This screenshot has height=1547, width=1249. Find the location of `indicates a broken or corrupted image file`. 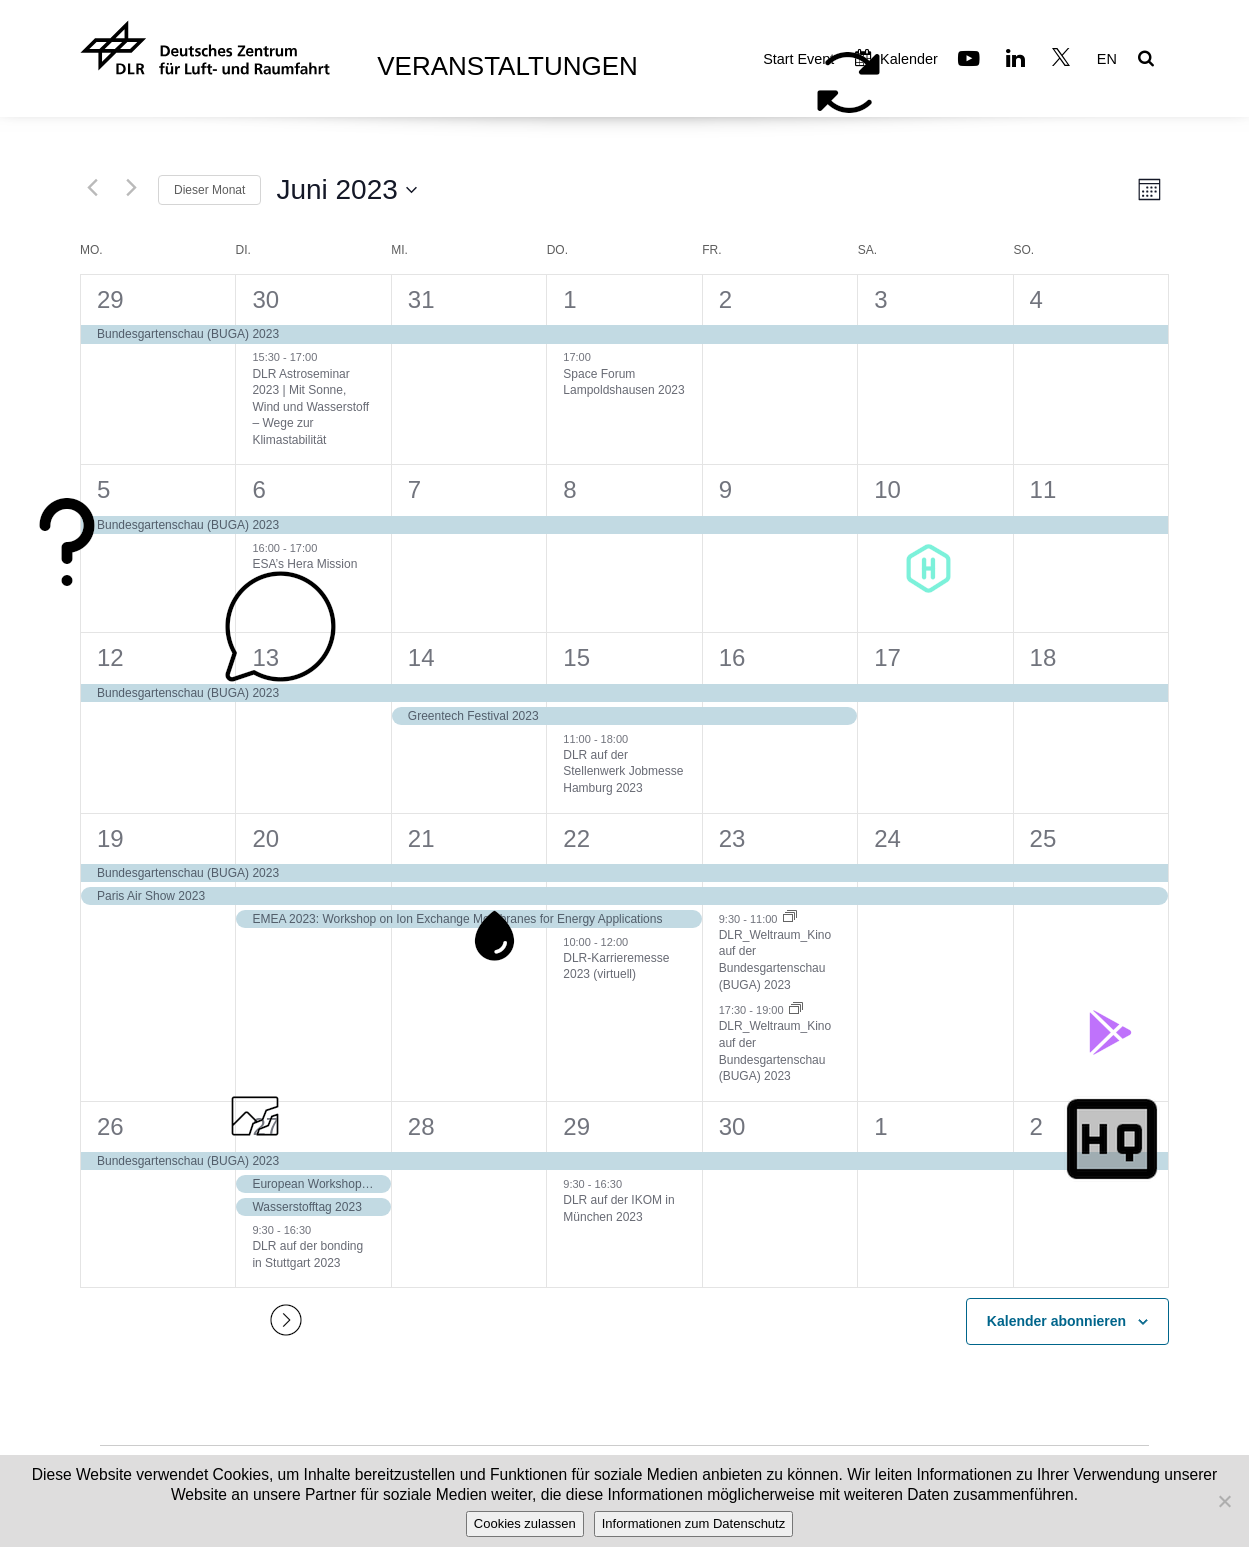

indicates a broken or corrupted image file is located at coordinates (255, 1116).